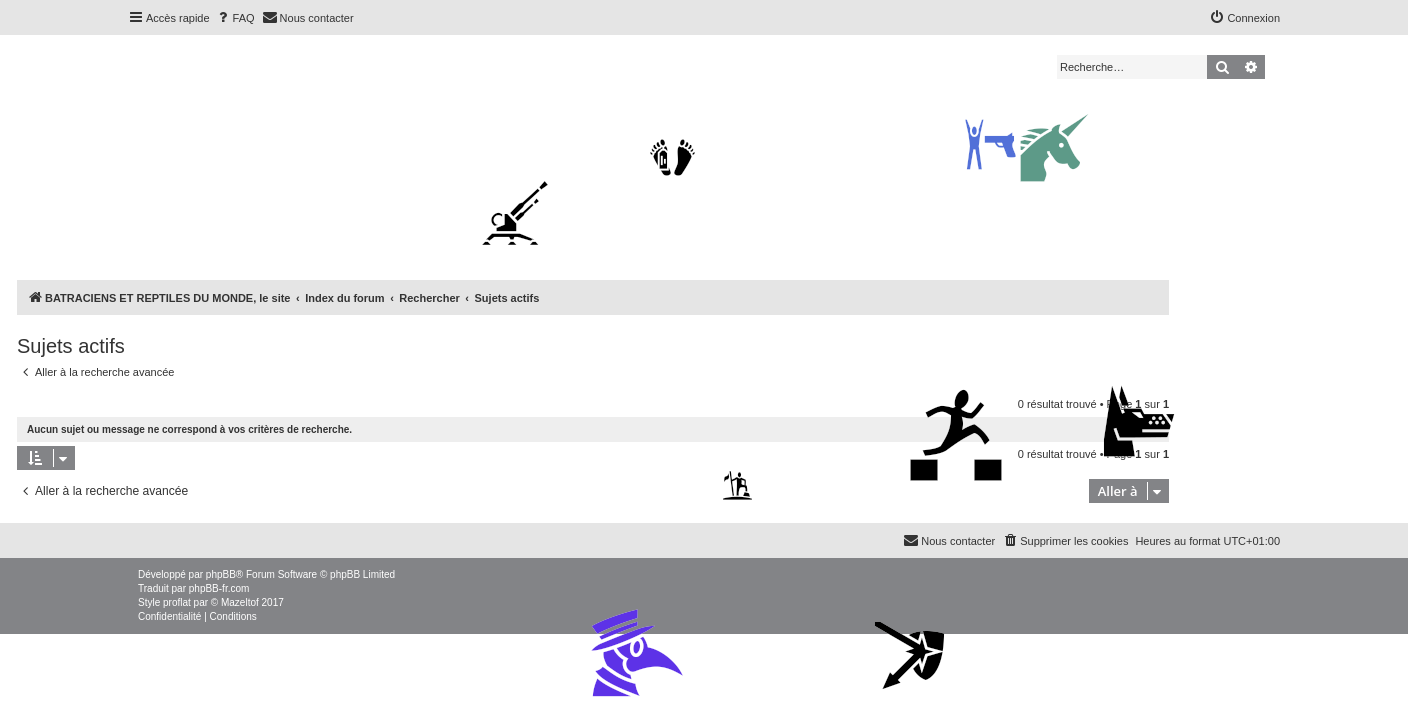  Describe the element at coordinates (672, 157) in the screenshot. I see `indicates deceased character or death state` at that location.